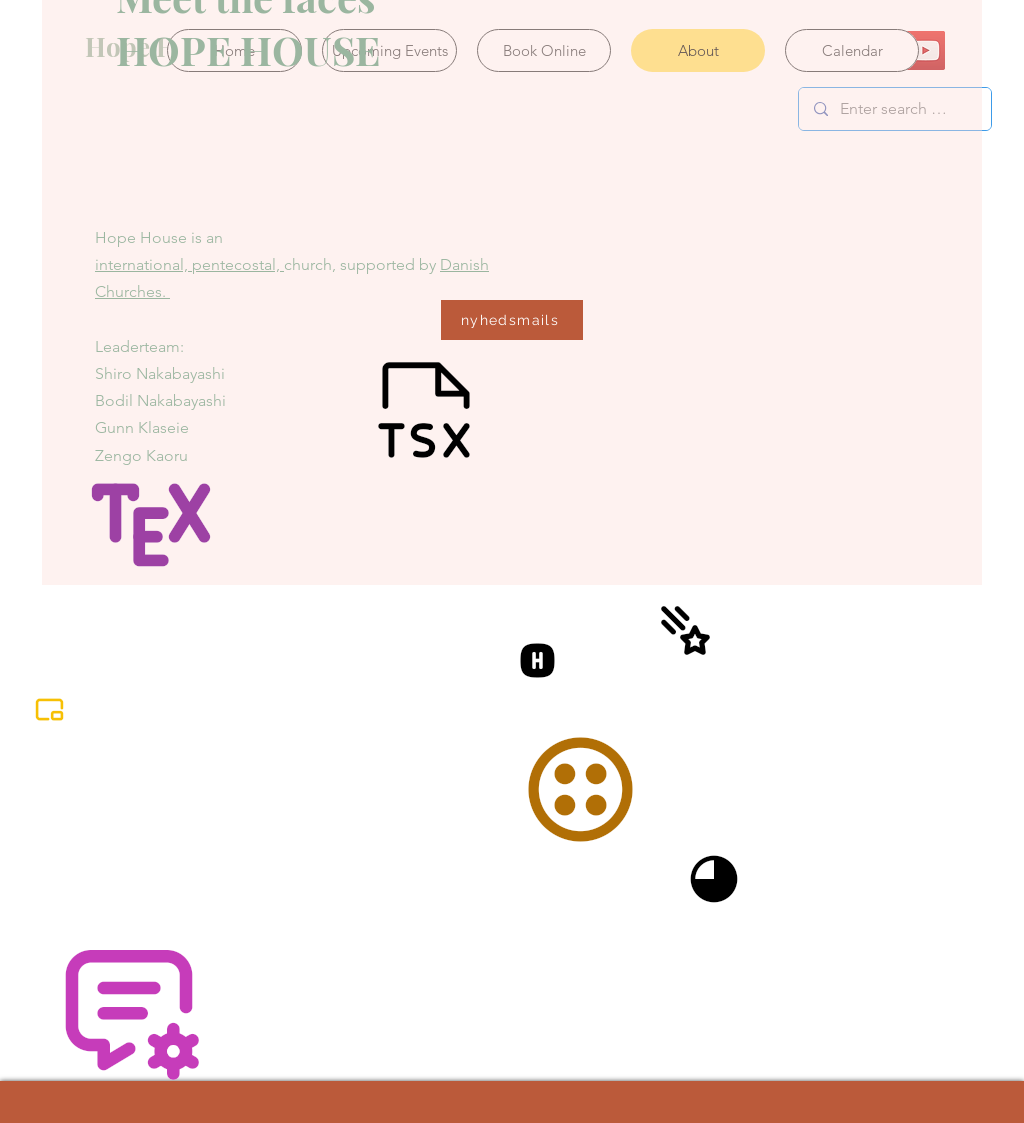 This screenshot has height=1123, width=1024. What do you see at coordinates (580, 789) in the screenshot?
I see `connect to Twilio communication services` at bounding box center [580, 789].